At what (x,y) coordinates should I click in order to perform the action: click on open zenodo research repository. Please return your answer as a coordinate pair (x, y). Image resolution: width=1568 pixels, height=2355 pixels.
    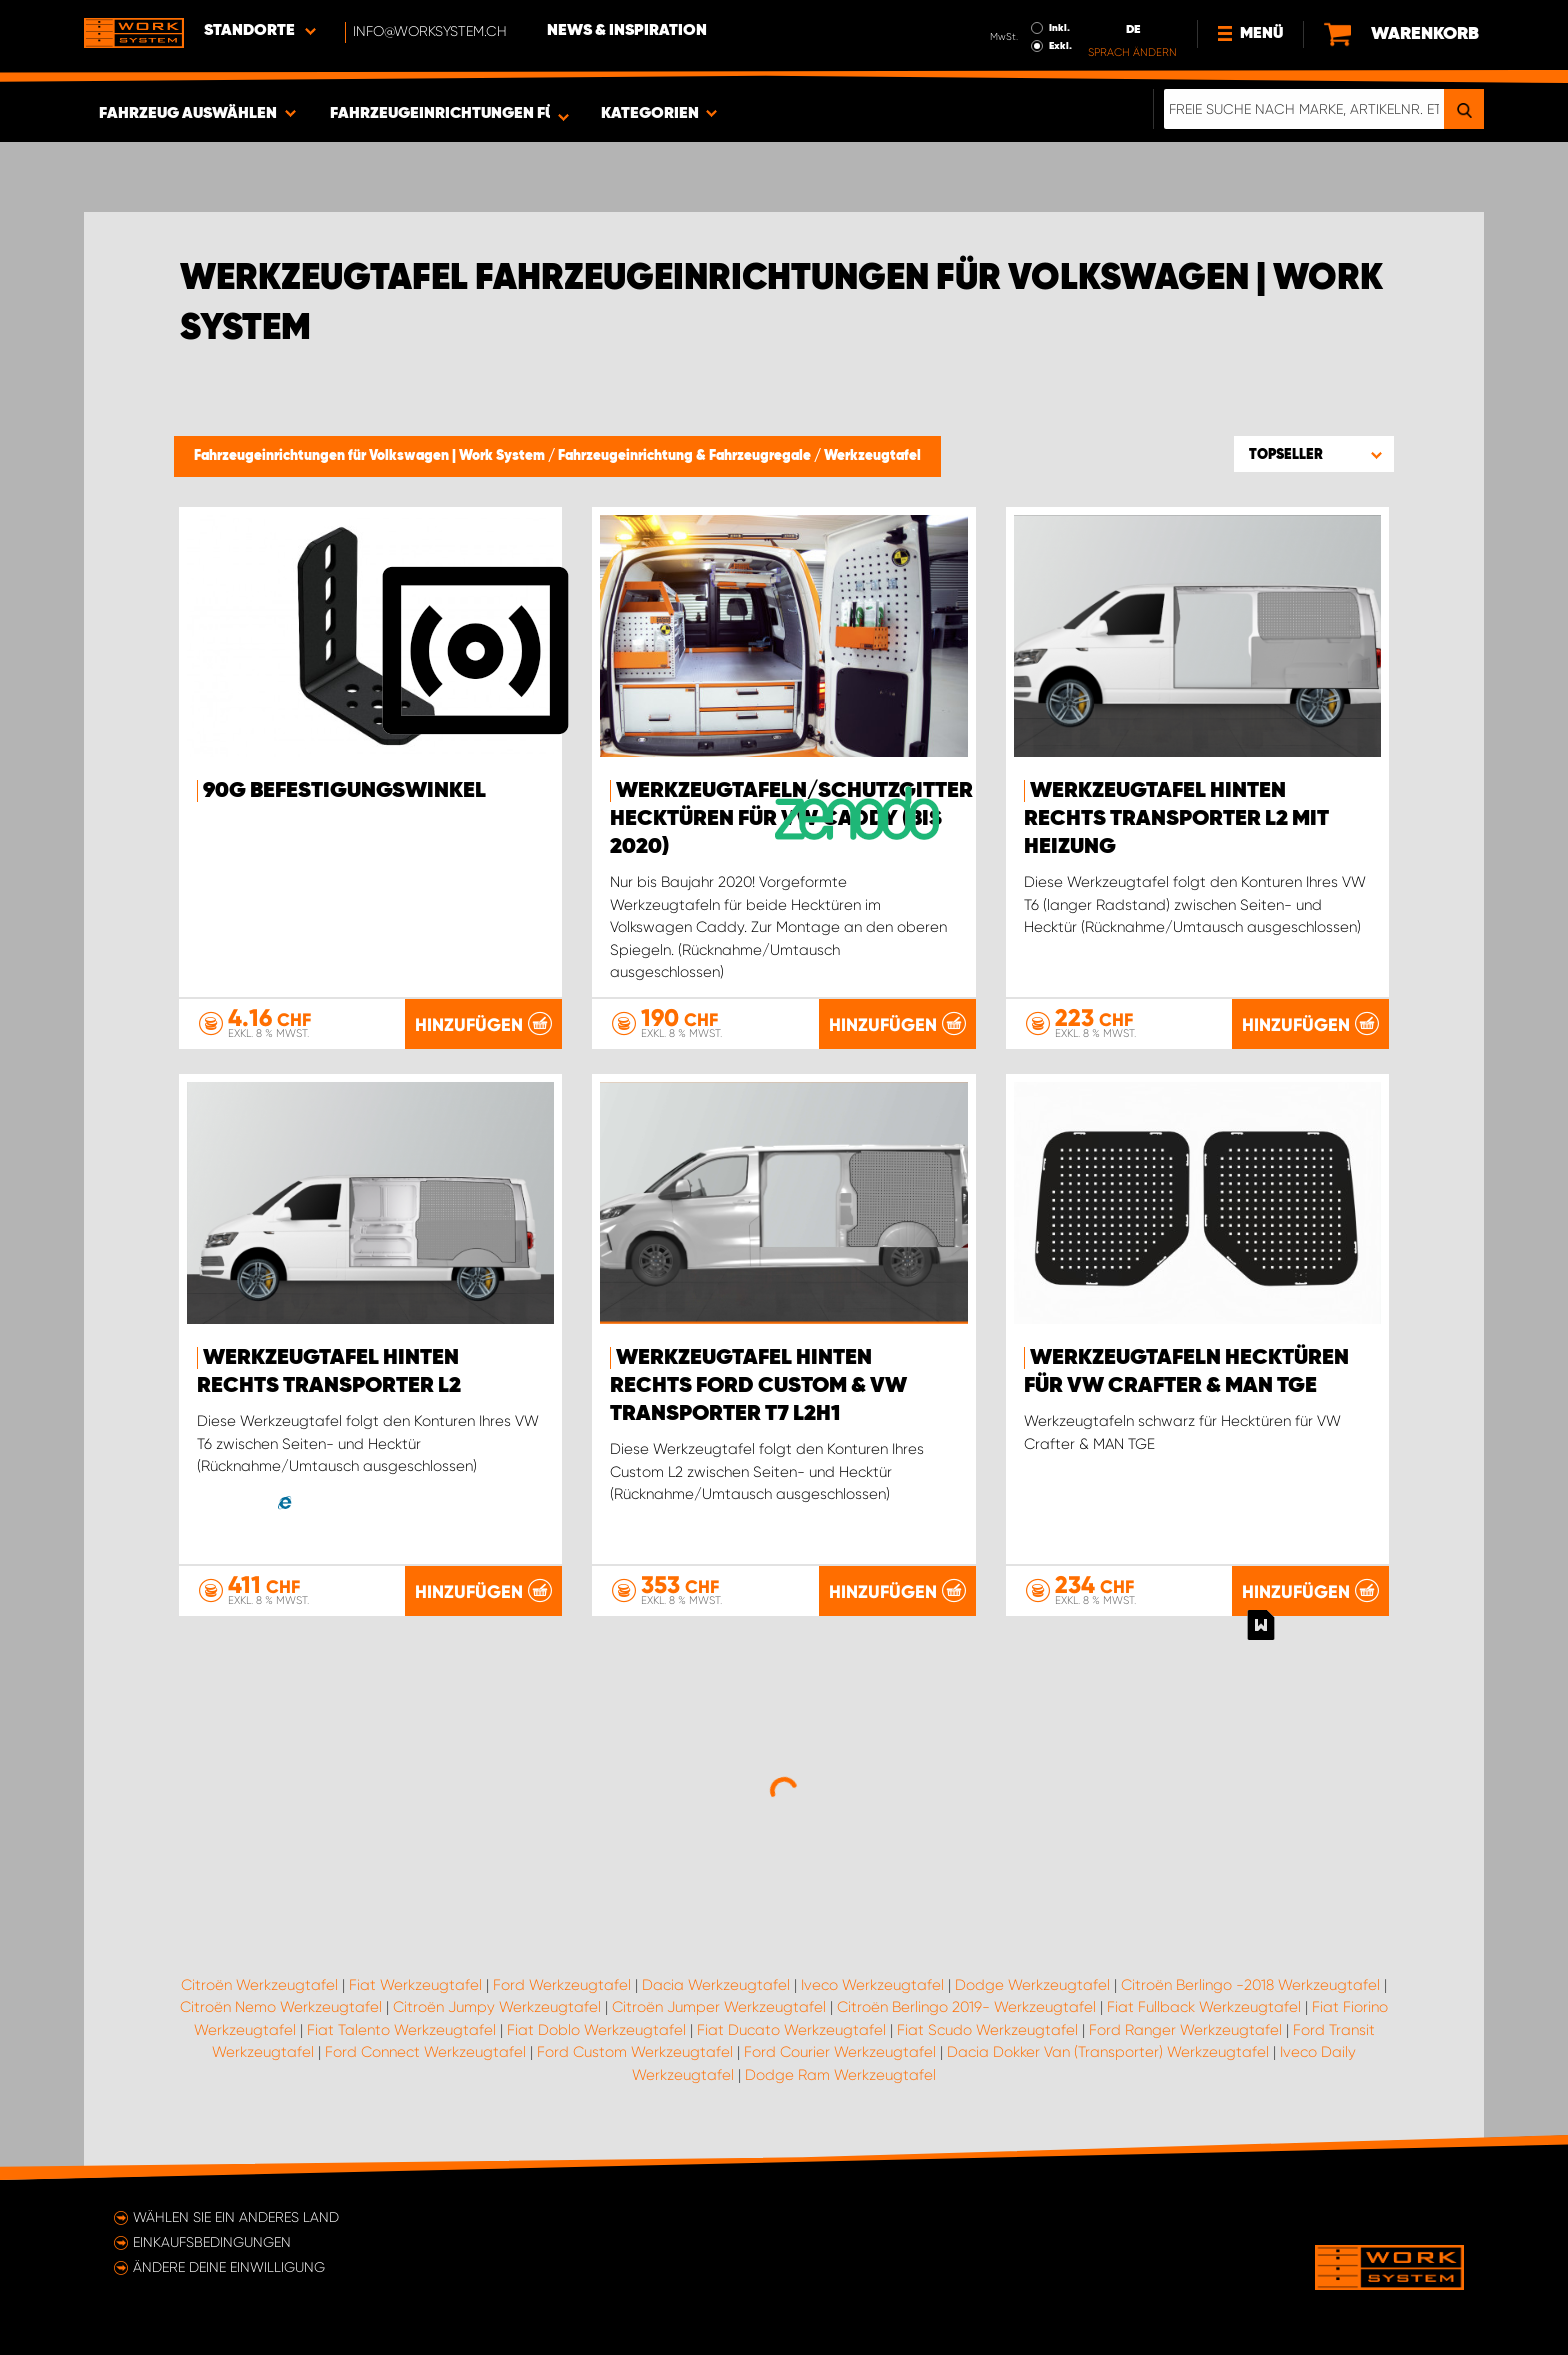
    Looking at the image, I should click on (857, 813).